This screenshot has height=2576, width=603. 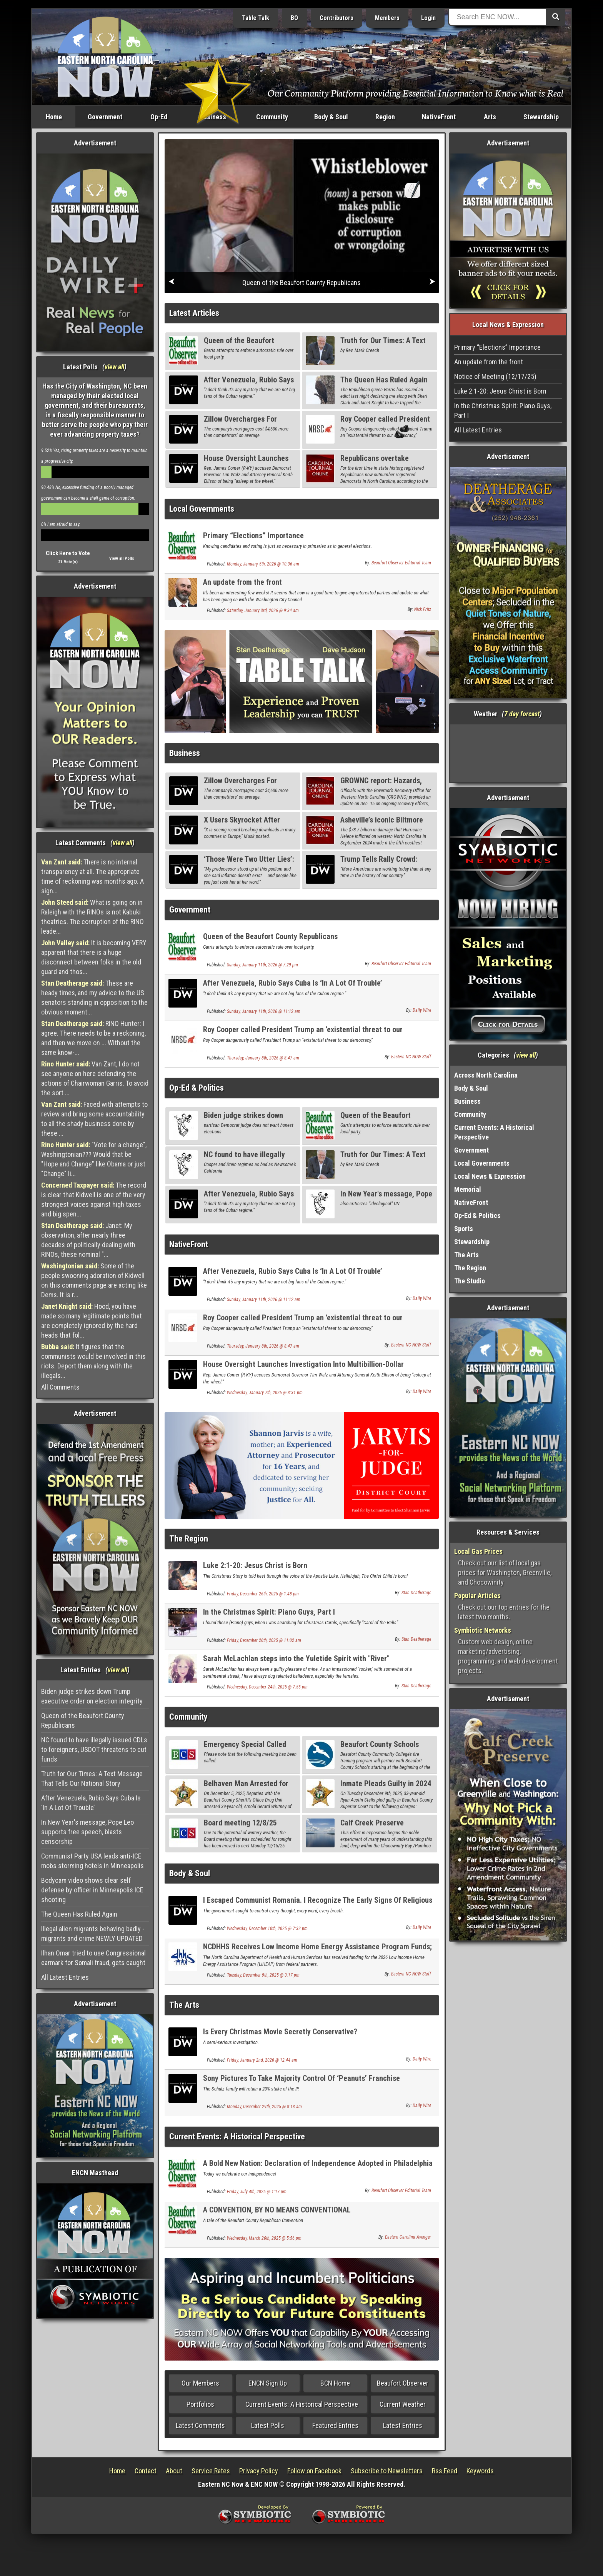 What do you see at coordinates (217, 94) in the screenshot?
I see `indicates a partial or half rating` at bounding box center [217, 94].